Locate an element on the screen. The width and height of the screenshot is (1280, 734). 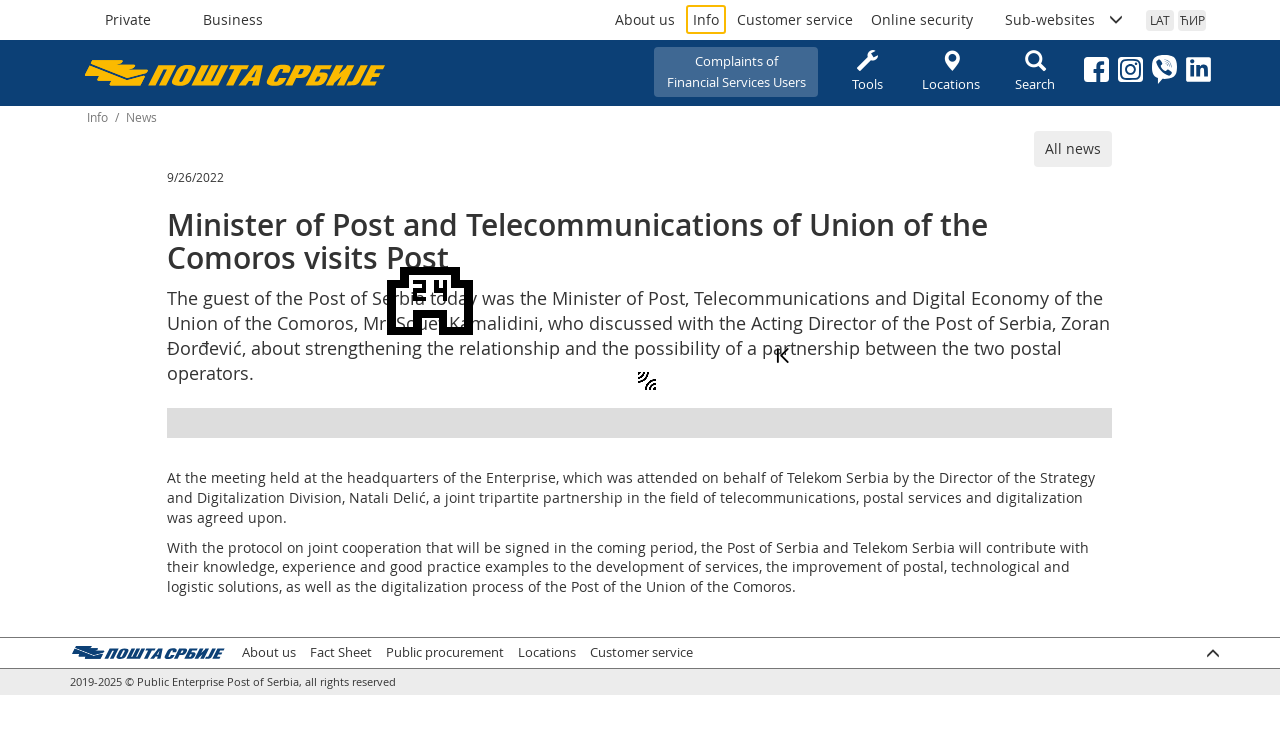
find nearby convenience stores is located at coordinates (430, 301).